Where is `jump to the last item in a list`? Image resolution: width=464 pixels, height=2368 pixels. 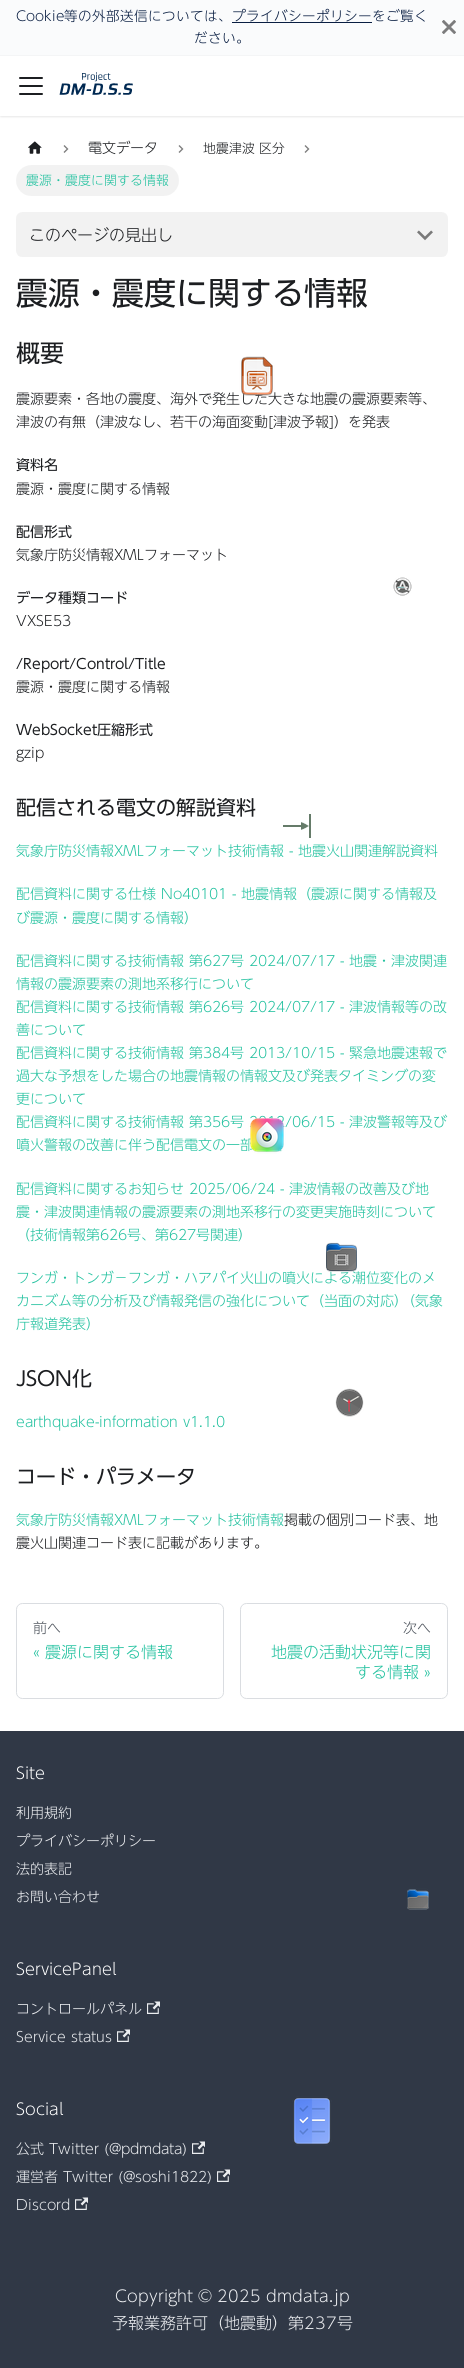
jump to the last item in a list is located at coordinates (297, 826).